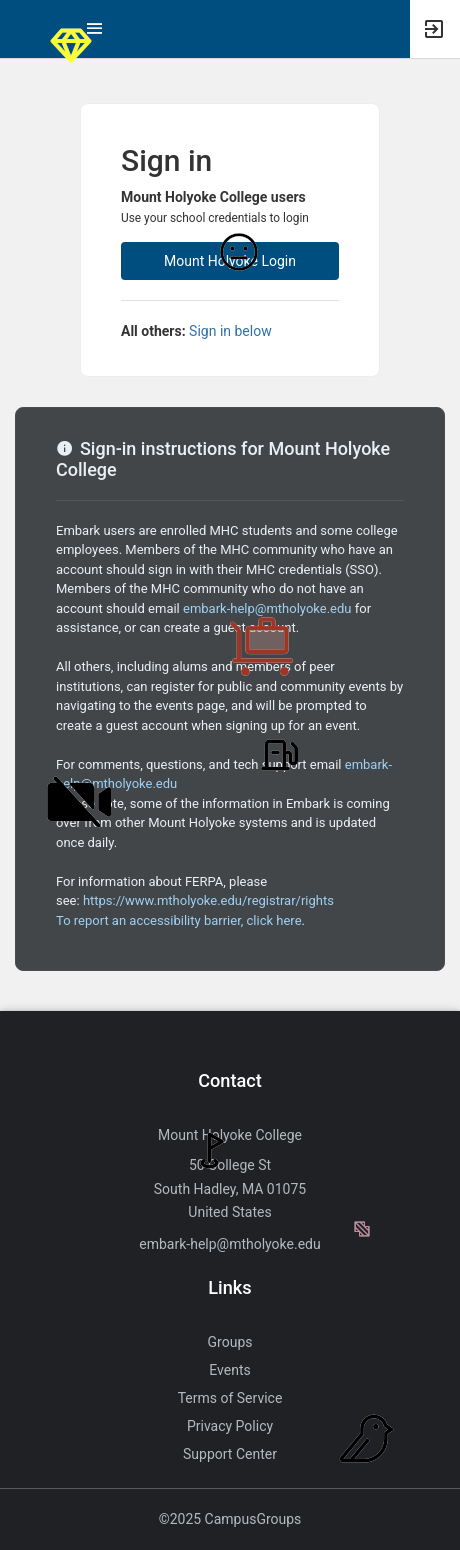 The image size is (460, 1550). What do you see at coordinates (362, 1229) in the screenshot?
I see `merge or combine selected layers` at bounding box center [362, 1229].